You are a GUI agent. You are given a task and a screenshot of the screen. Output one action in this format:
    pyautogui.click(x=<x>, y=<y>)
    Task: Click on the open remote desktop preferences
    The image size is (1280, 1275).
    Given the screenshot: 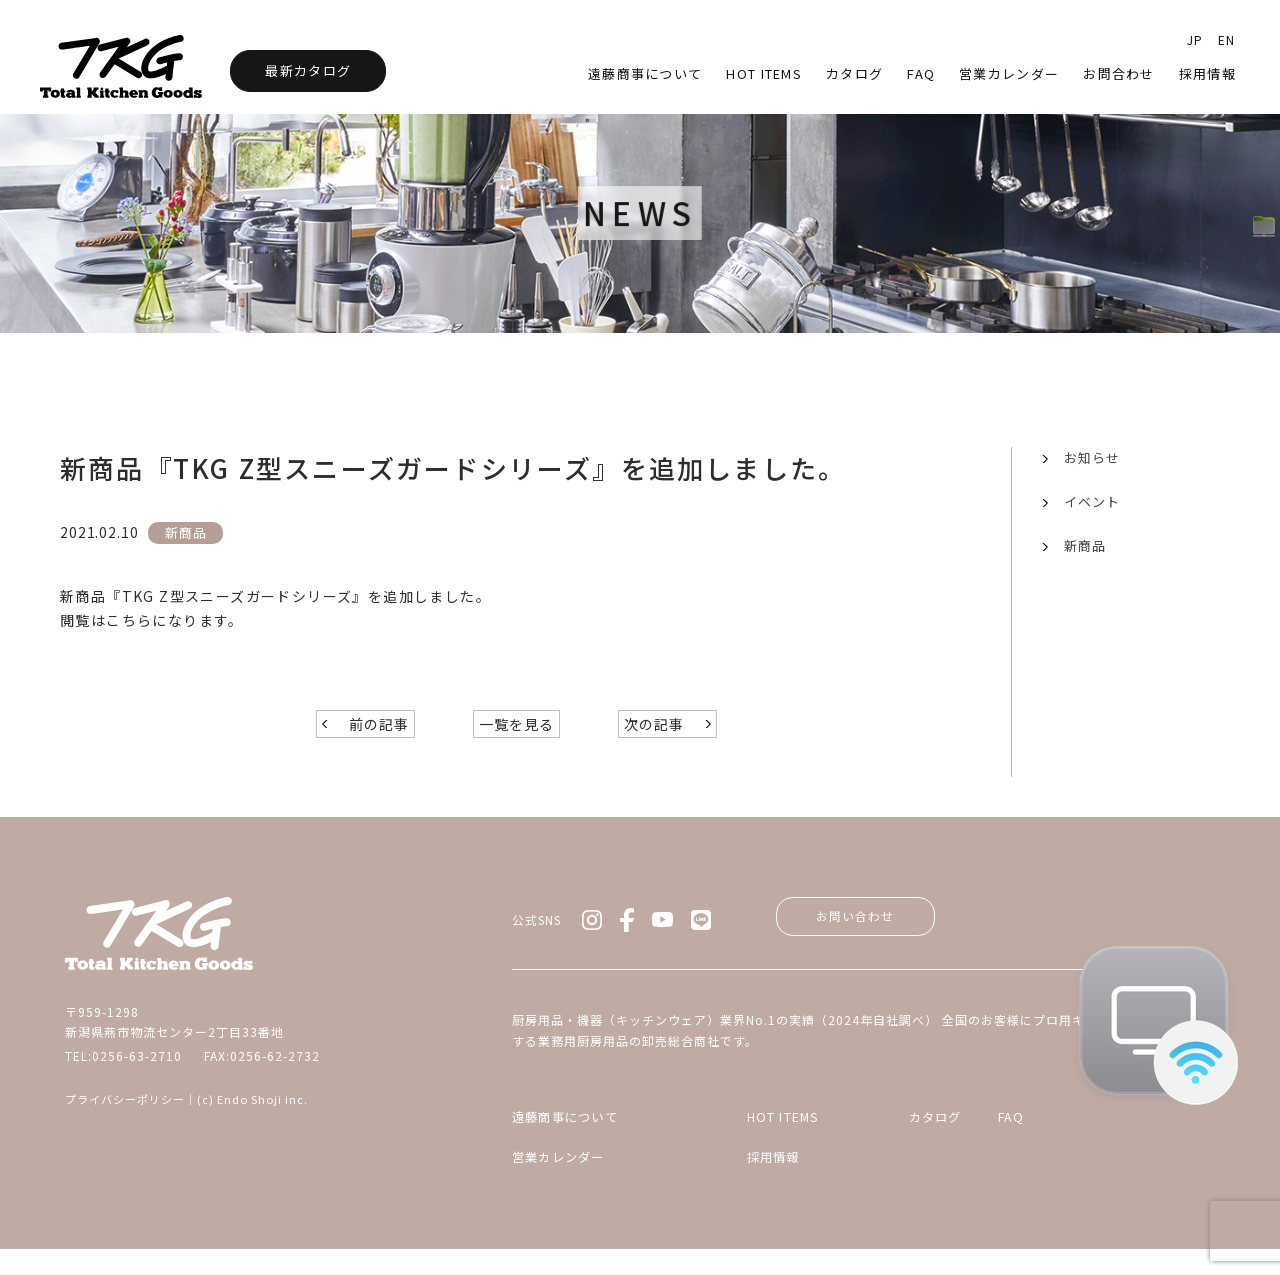 What is the action you would take?
    pyautogui.click(x=1155, y=1023)
    